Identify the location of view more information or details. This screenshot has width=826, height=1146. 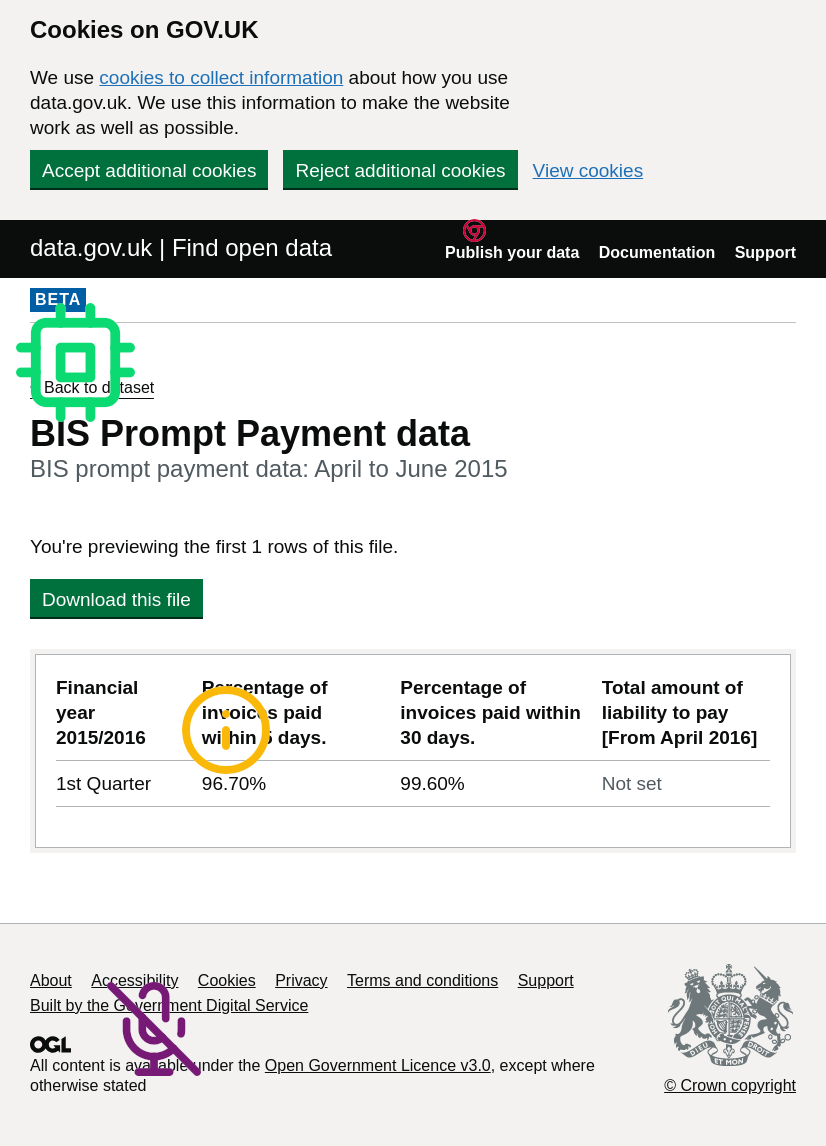
(226, 730).